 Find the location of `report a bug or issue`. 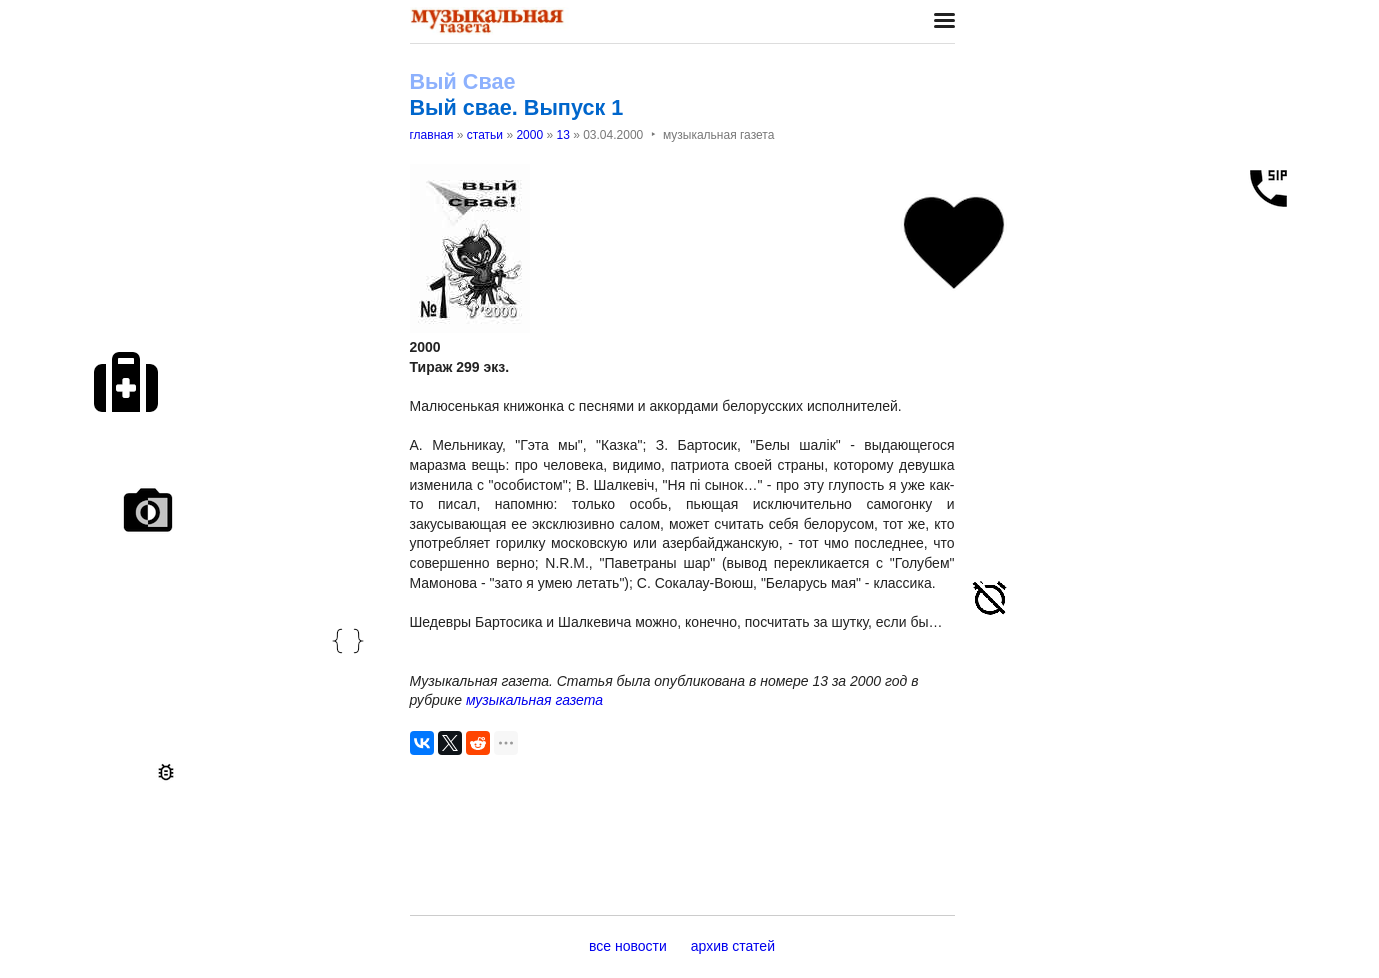

report a bug or issue is located at coordinates (166, 772).